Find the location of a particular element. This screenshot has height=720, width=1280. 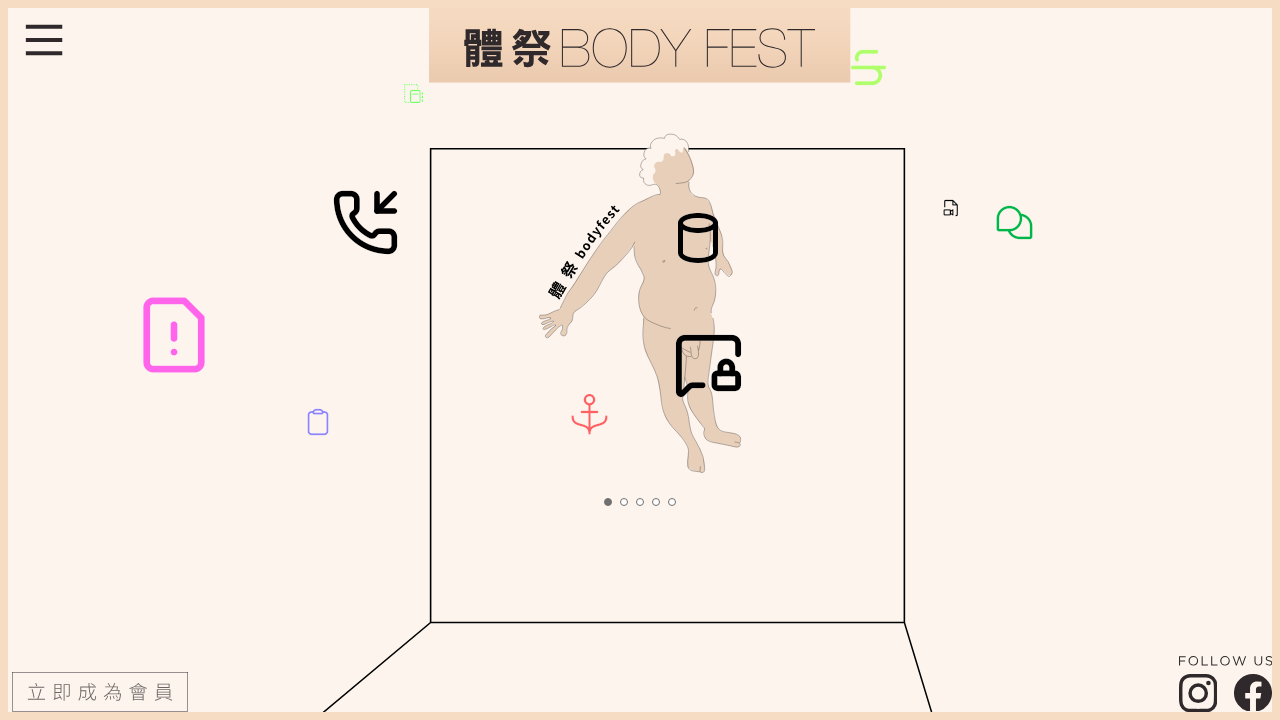

anchor a link or section on a page is located at coordinates (589, 413).